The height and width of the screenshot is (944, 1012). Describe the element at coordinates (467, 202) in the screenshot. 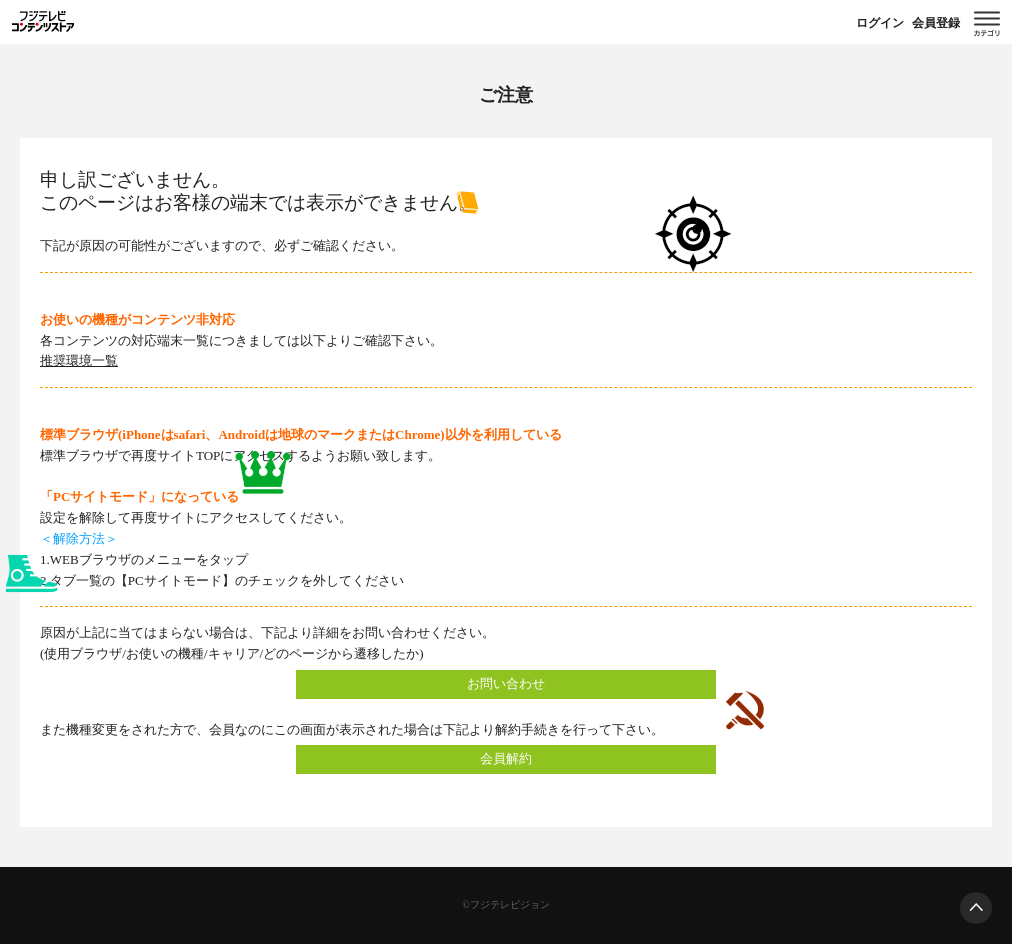

I see `open a guidebook or manual` at that location.